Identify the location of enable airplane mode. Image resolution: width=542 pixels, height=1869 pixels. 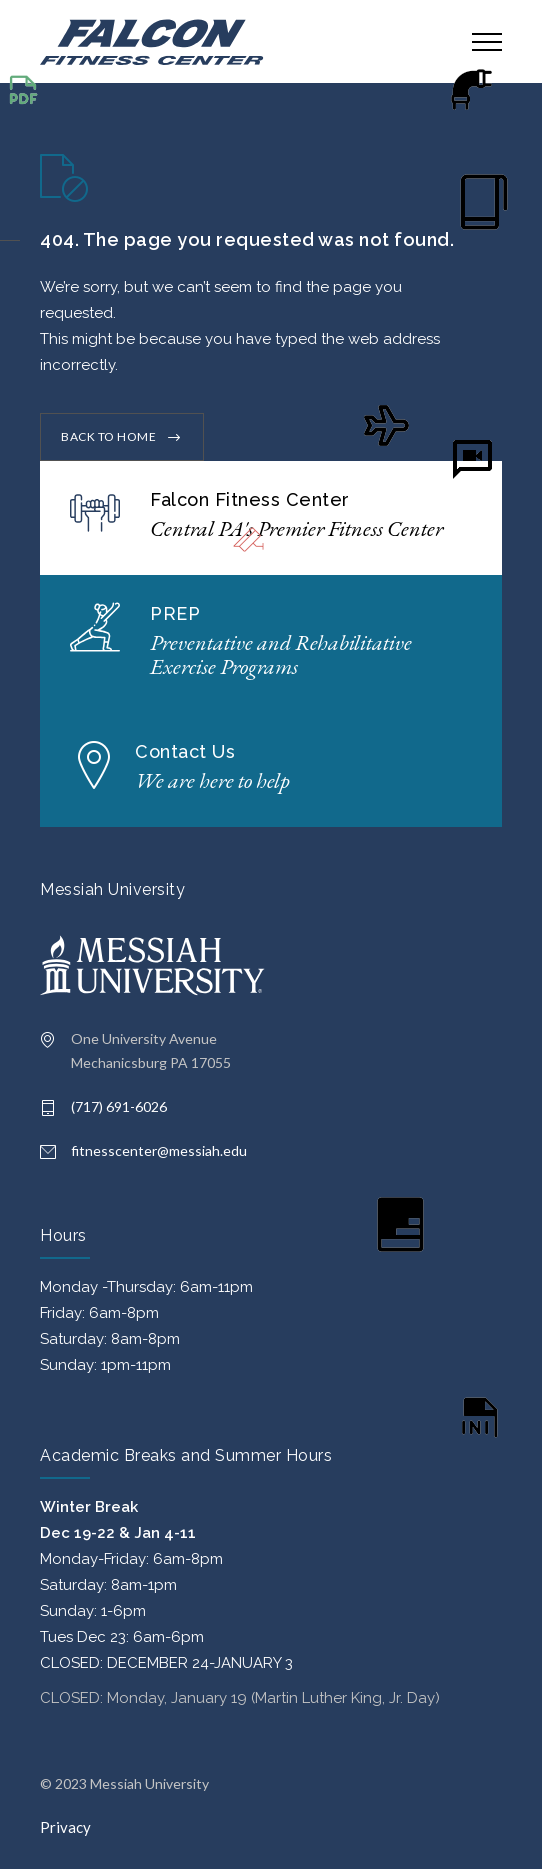
(386, 425).